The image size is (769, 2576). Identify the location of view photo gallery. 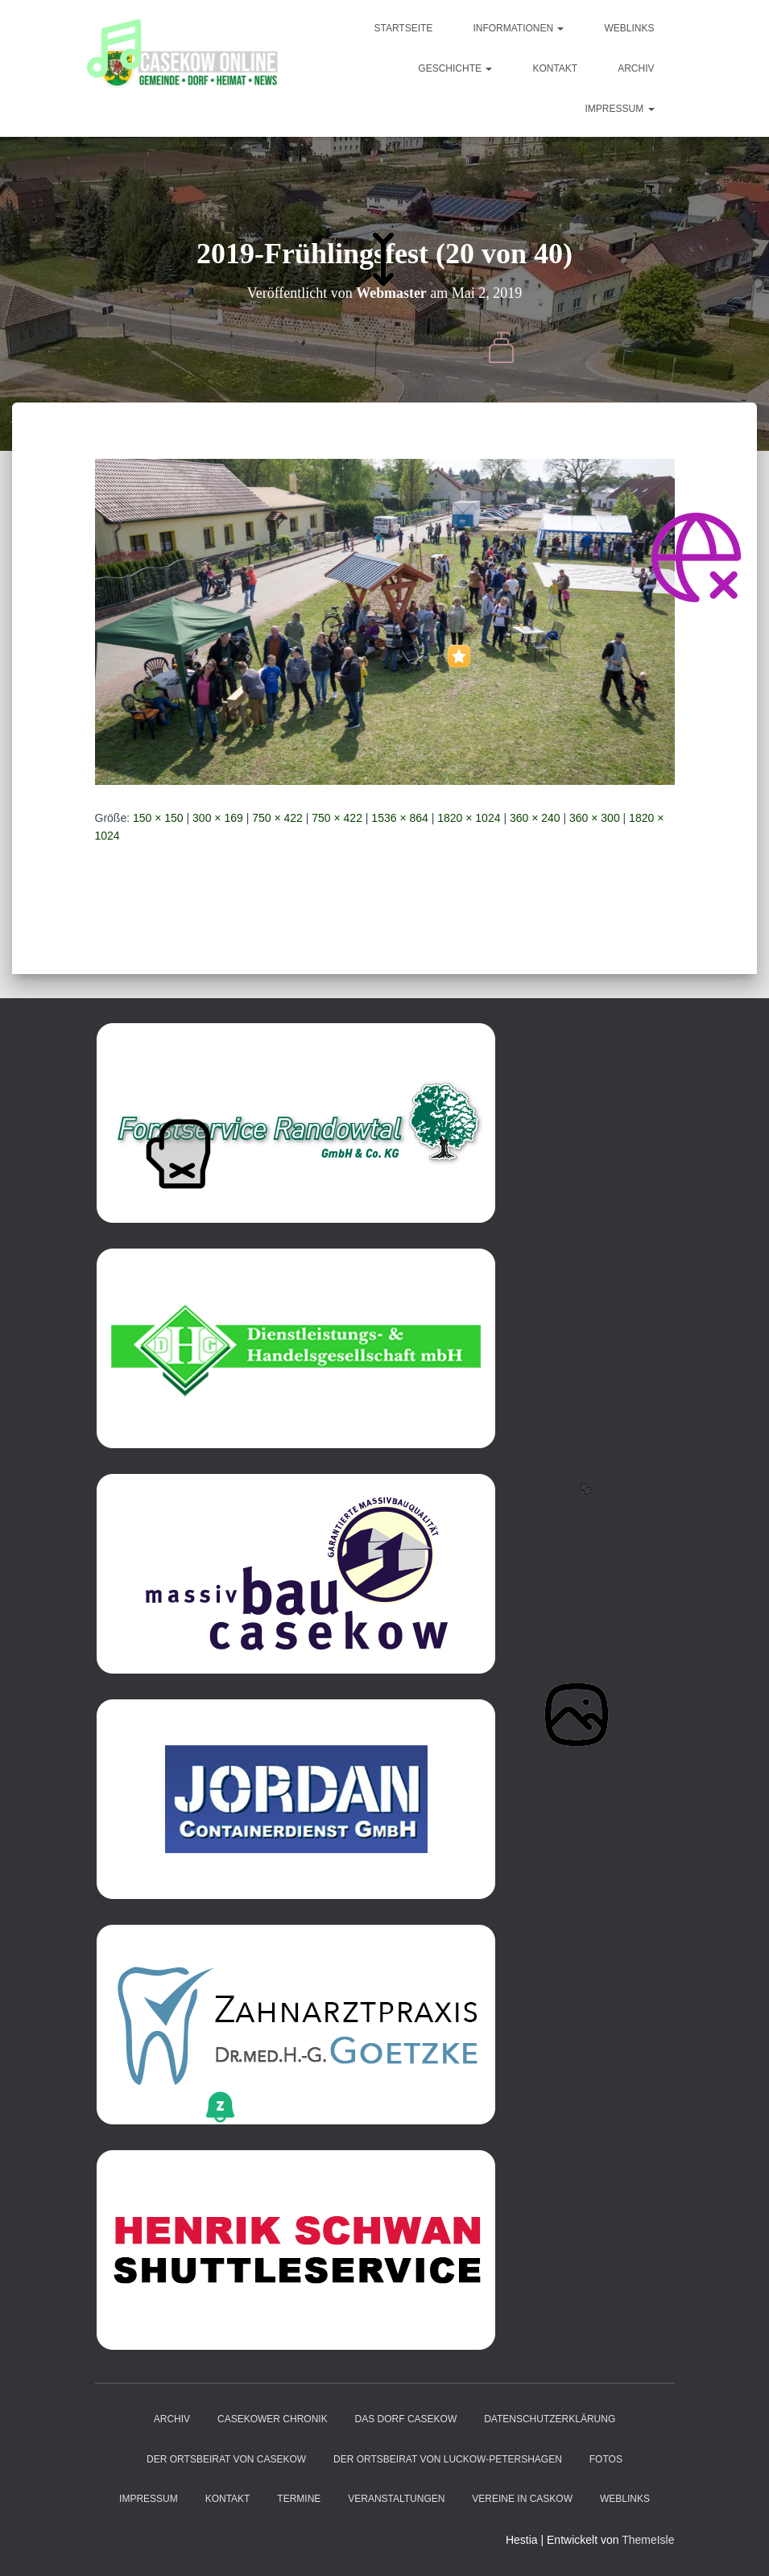
(577, 1715).